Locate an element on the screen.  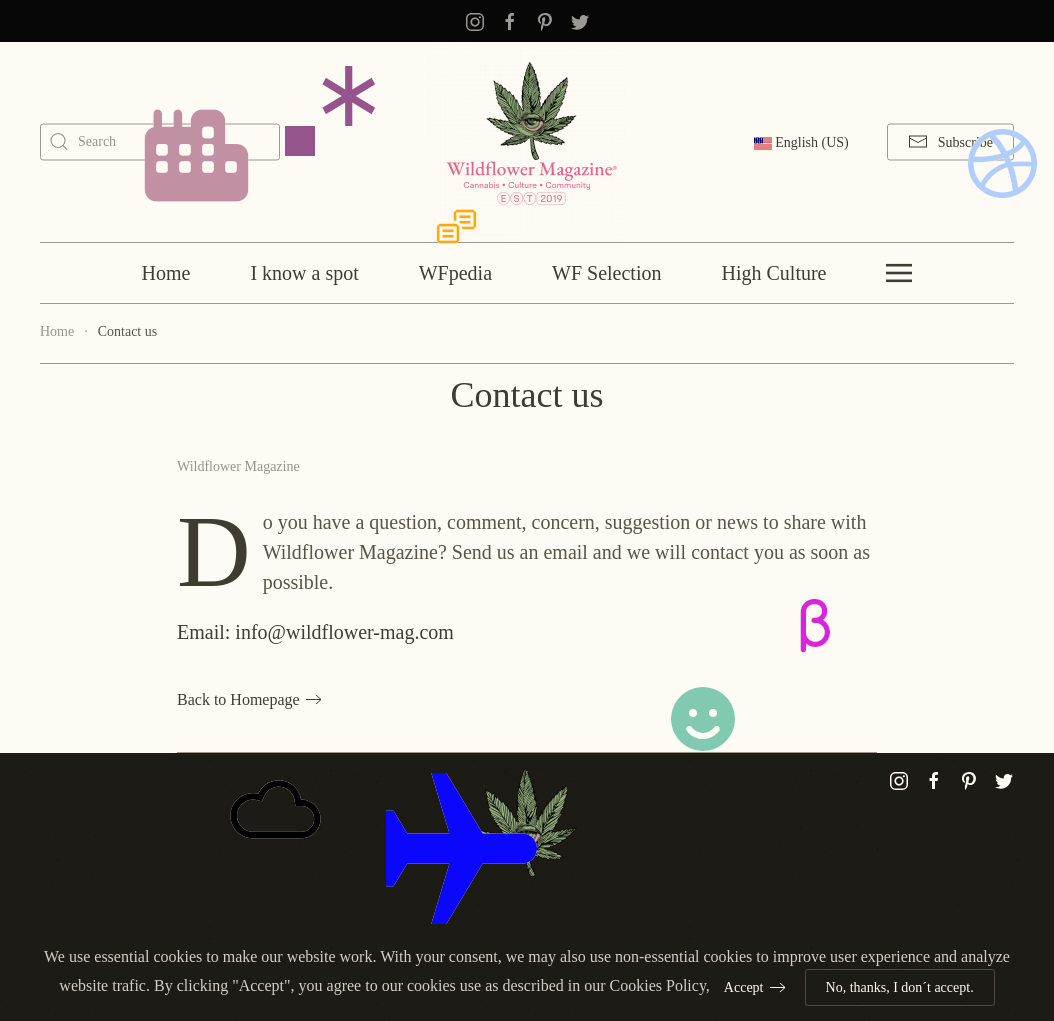
enable airplane mode is located at coordinates (461, 848).